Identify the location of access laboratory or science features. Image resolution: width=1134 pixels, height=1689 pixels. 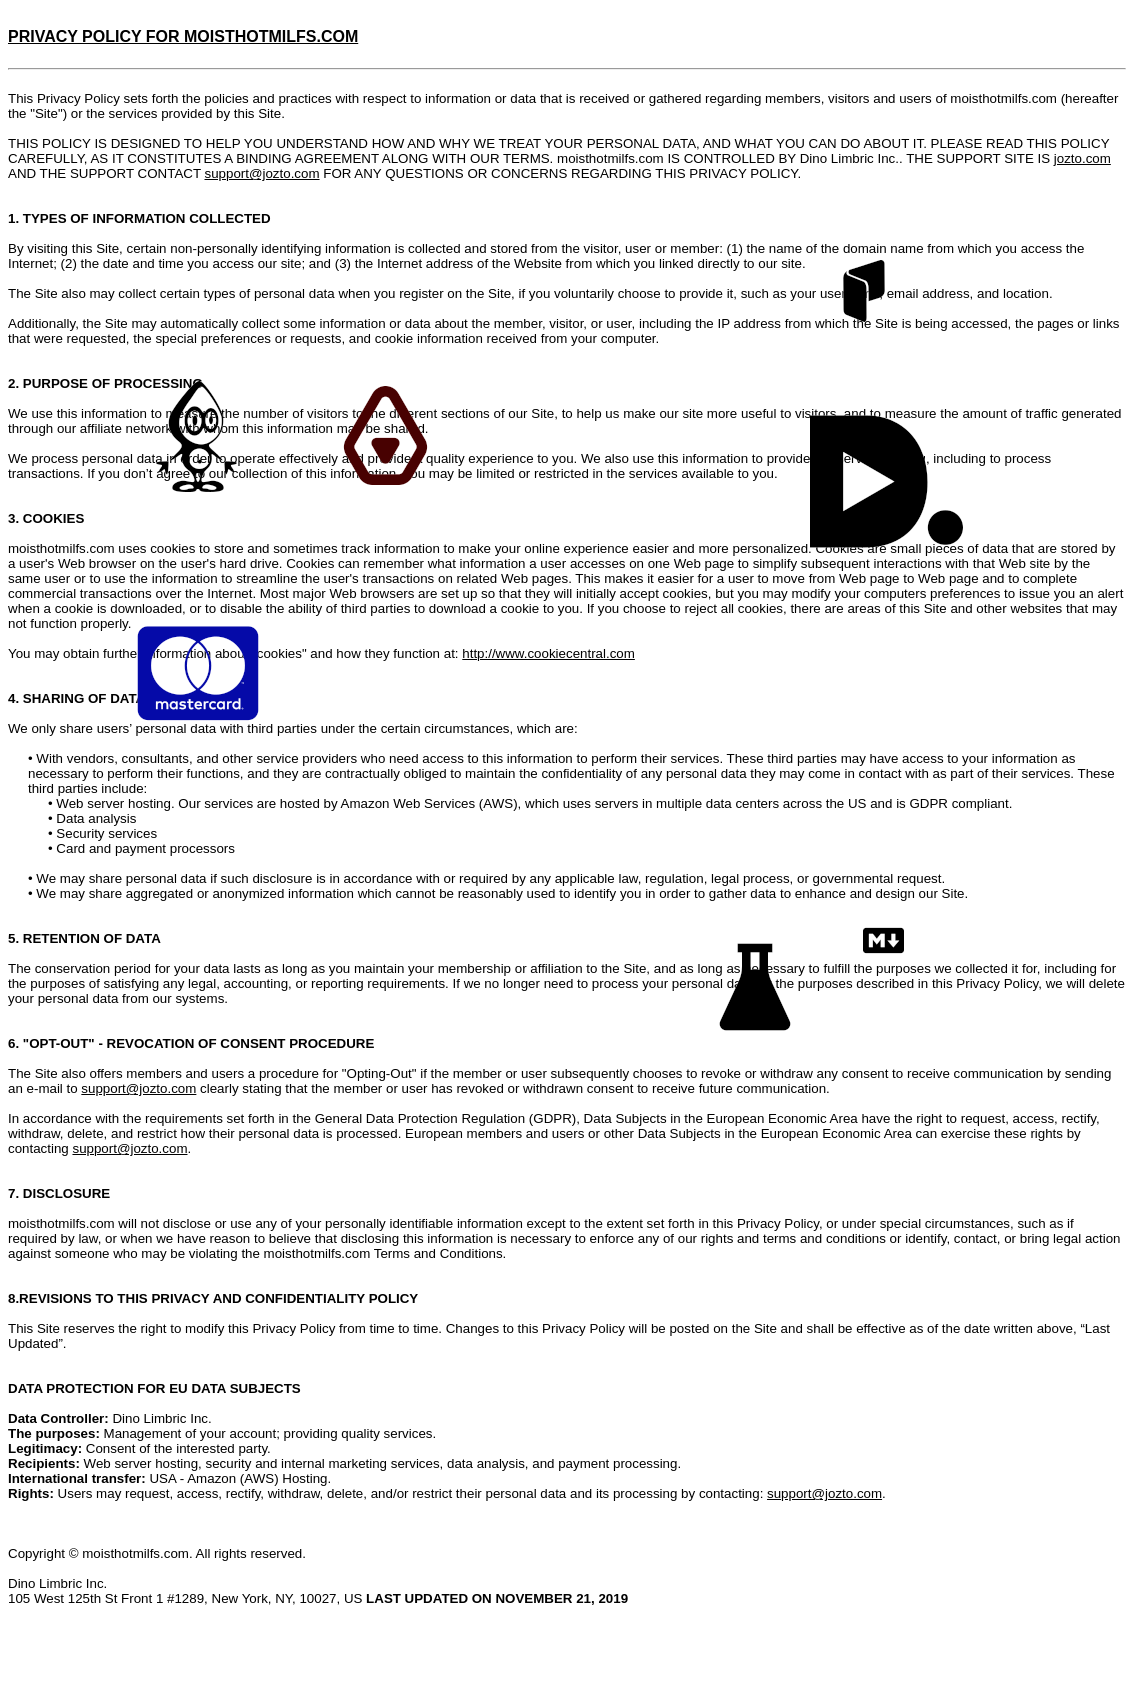
(755, 987).